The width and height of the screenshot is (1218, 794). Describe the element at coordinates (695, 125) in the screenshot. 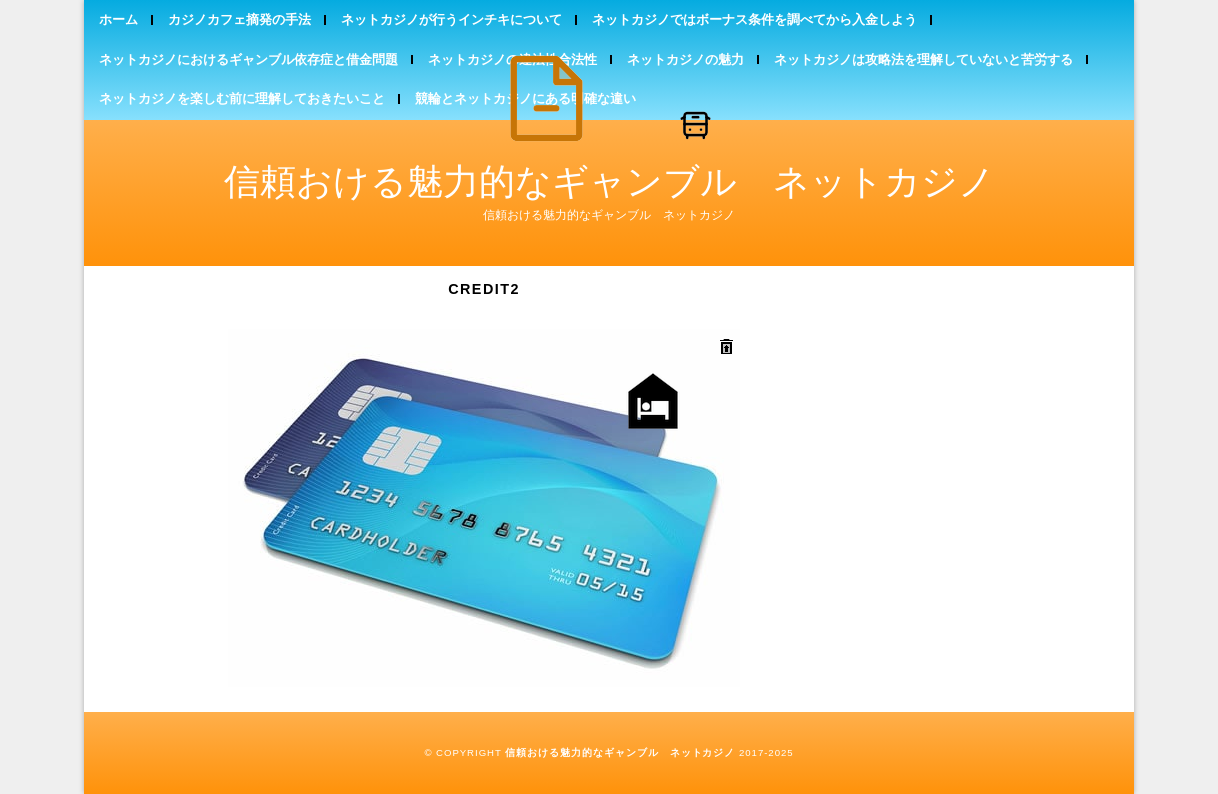

I see `view bus or public transit options` at that location.